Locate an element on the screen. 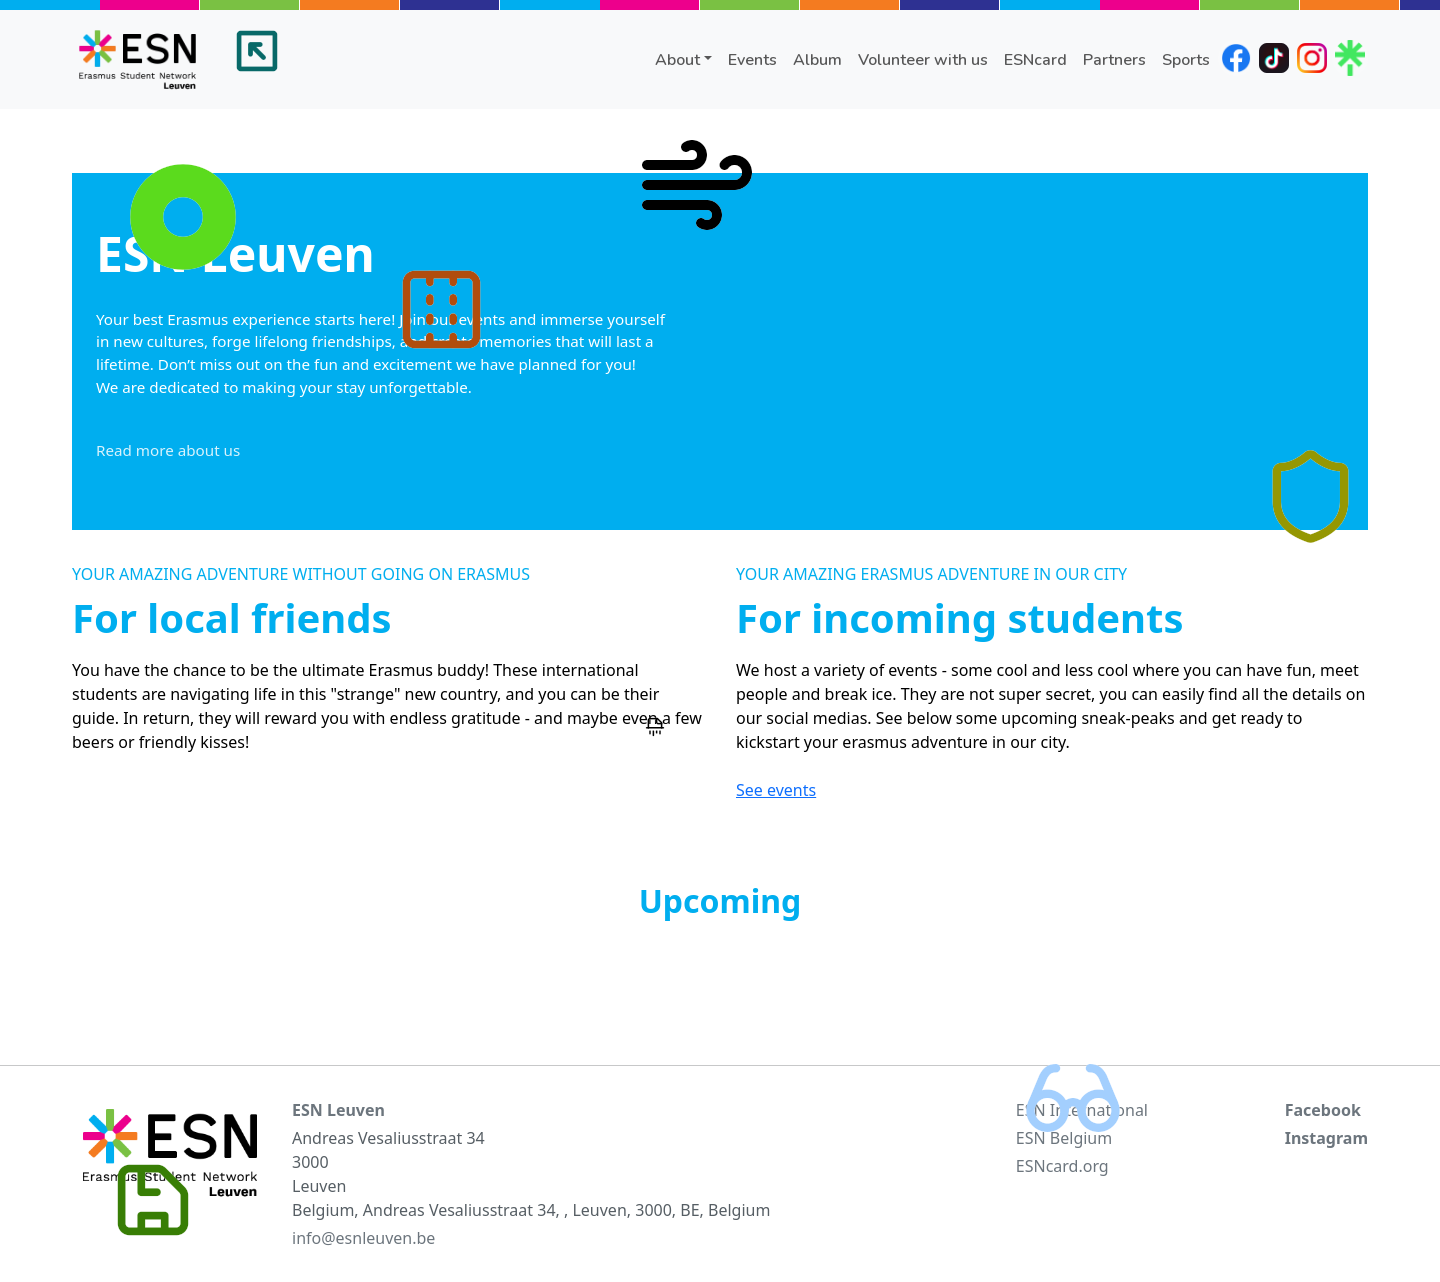 The image size is (1440, 1282). toggle split panel view is located at coordinates (441, 309).